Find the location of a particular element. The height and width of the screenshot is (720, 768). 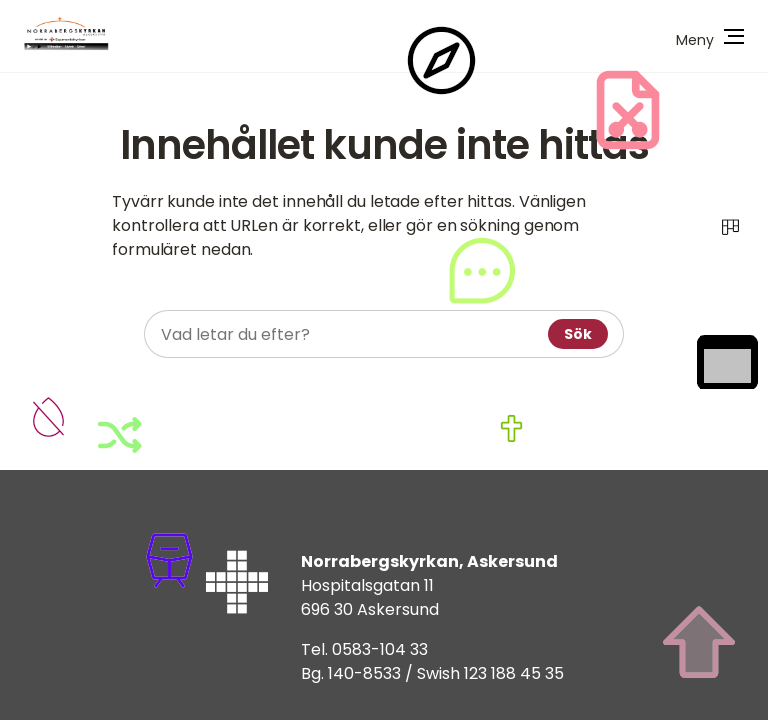

open kanban board view is located at coordinates (730, 226).